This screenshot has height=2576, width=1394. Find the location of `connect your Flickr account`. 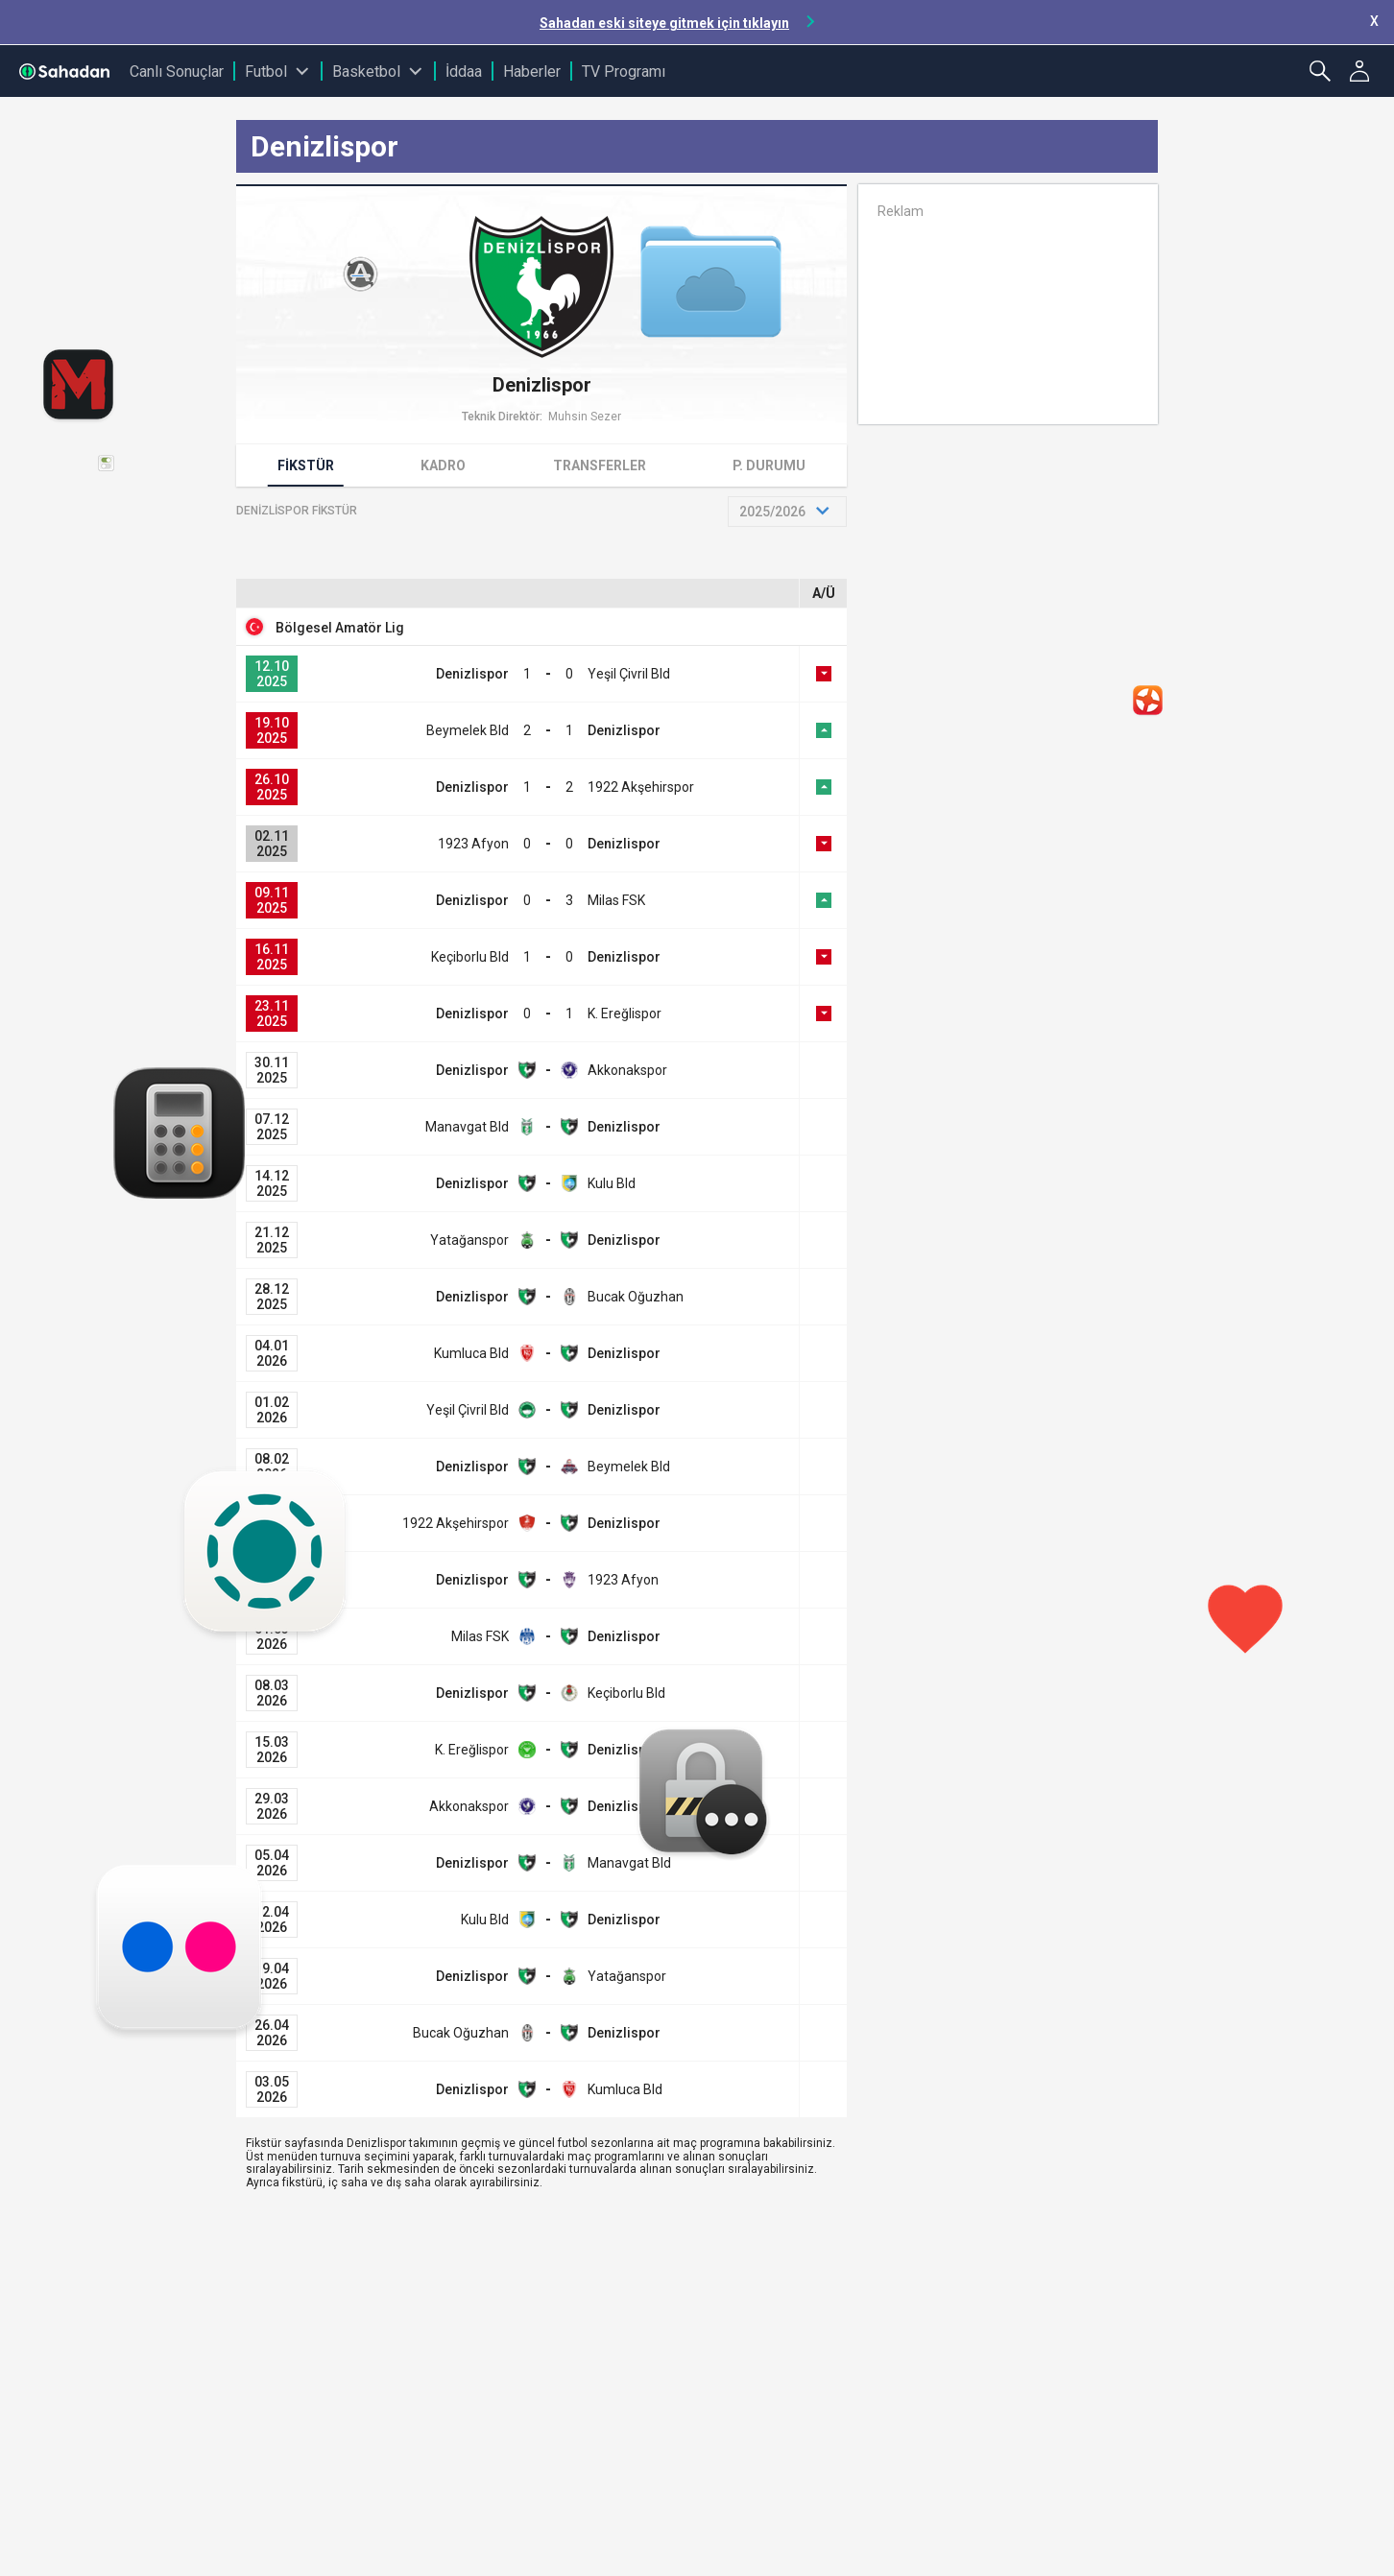

connect your Flickr account is located at coordinates (179, 1946).